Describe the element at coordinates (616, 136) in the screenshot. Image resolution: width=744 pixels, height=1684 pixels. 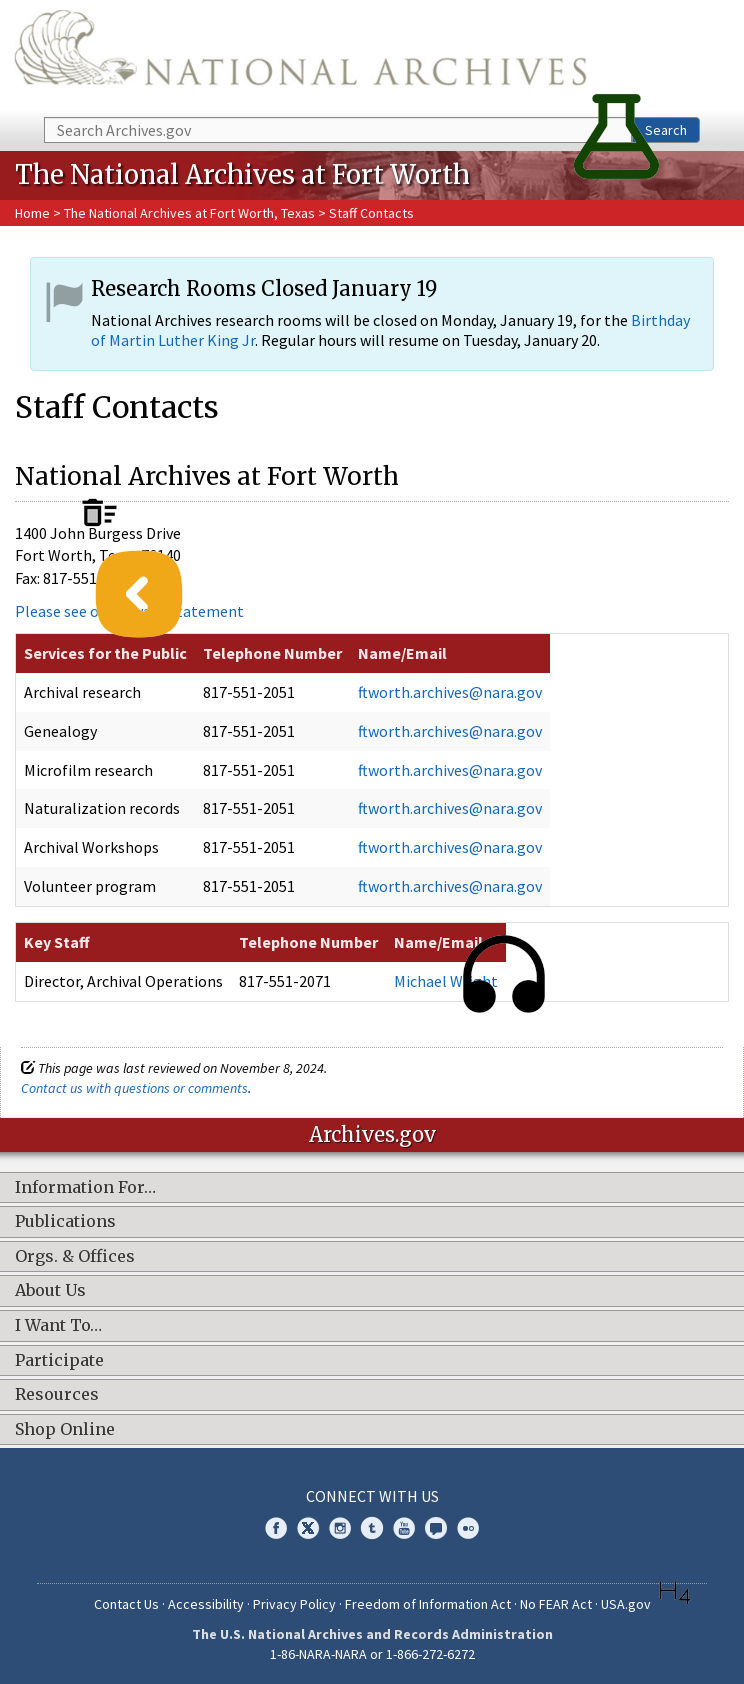
I see `access experimental or beta features` at that location.